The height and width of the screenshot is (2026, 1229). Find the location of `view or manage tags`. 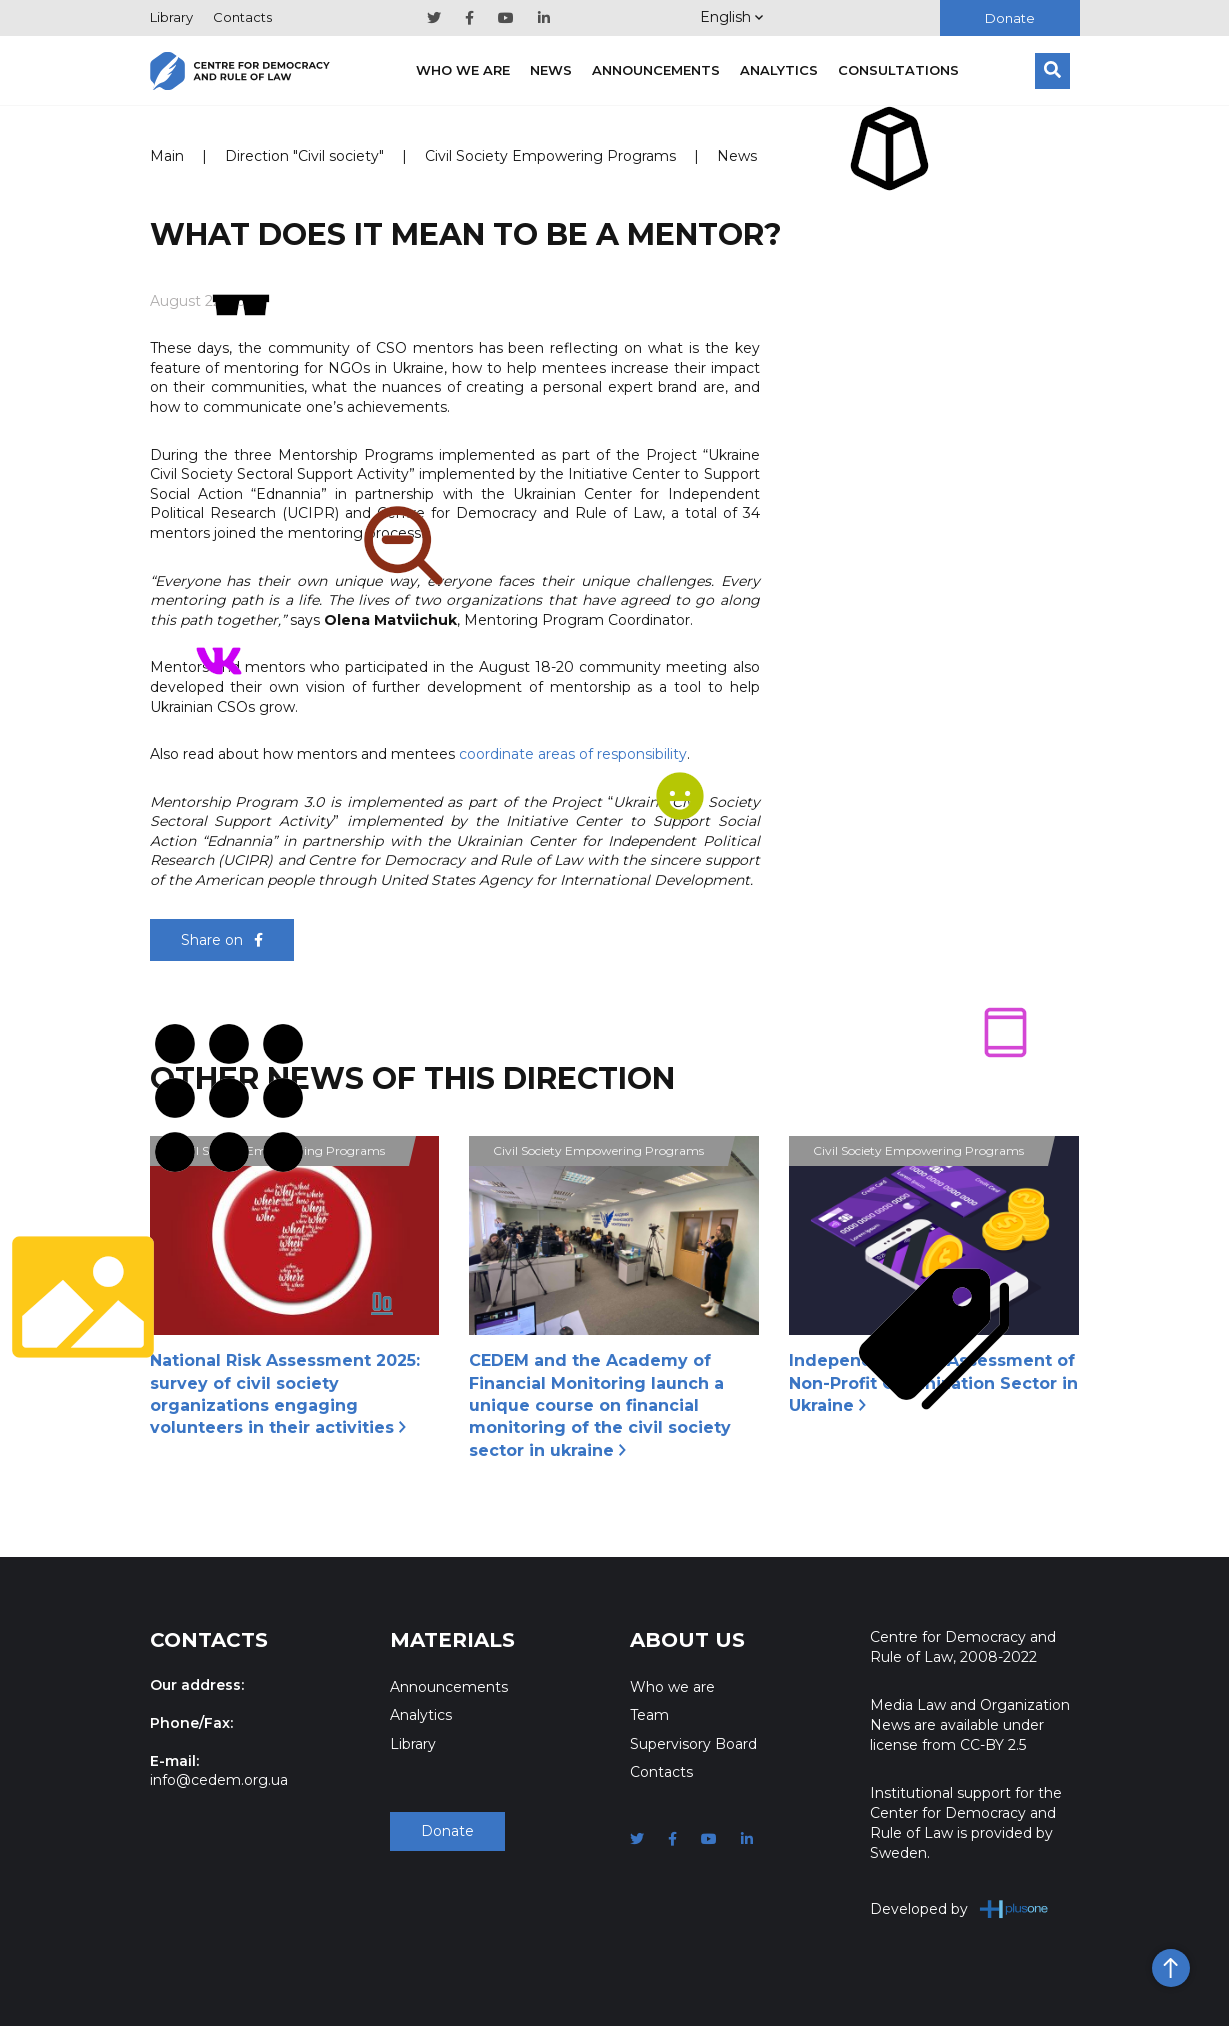

view or manage tags is located at coordinates (934, 1339).